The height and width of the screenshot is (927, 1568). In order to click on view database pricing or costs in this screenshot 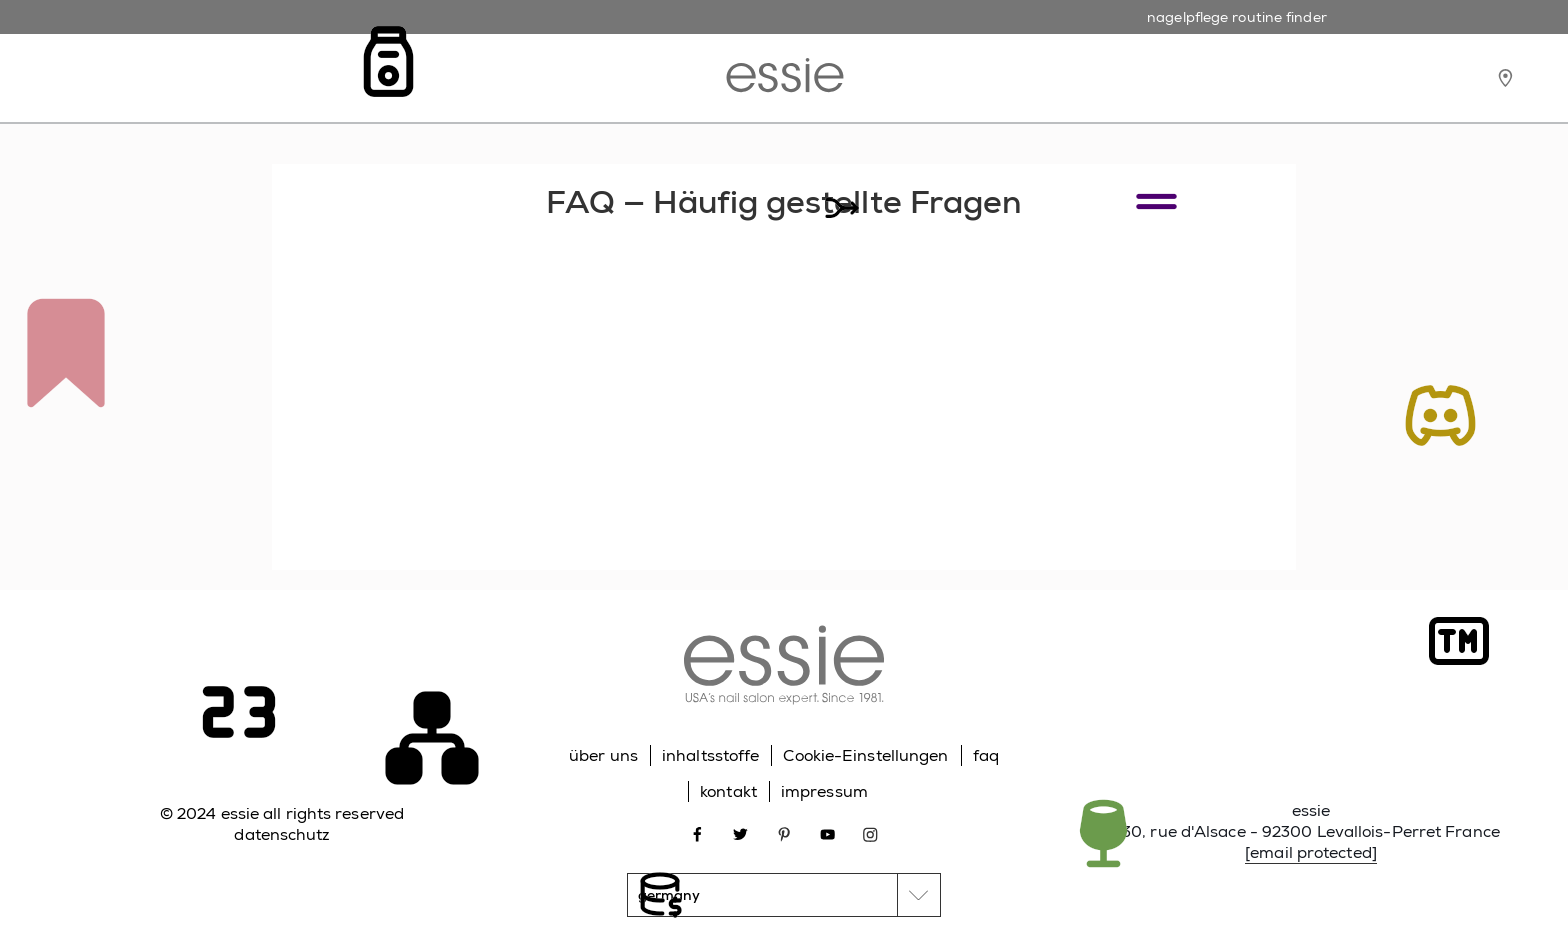, I will do `click(660, 894)`.